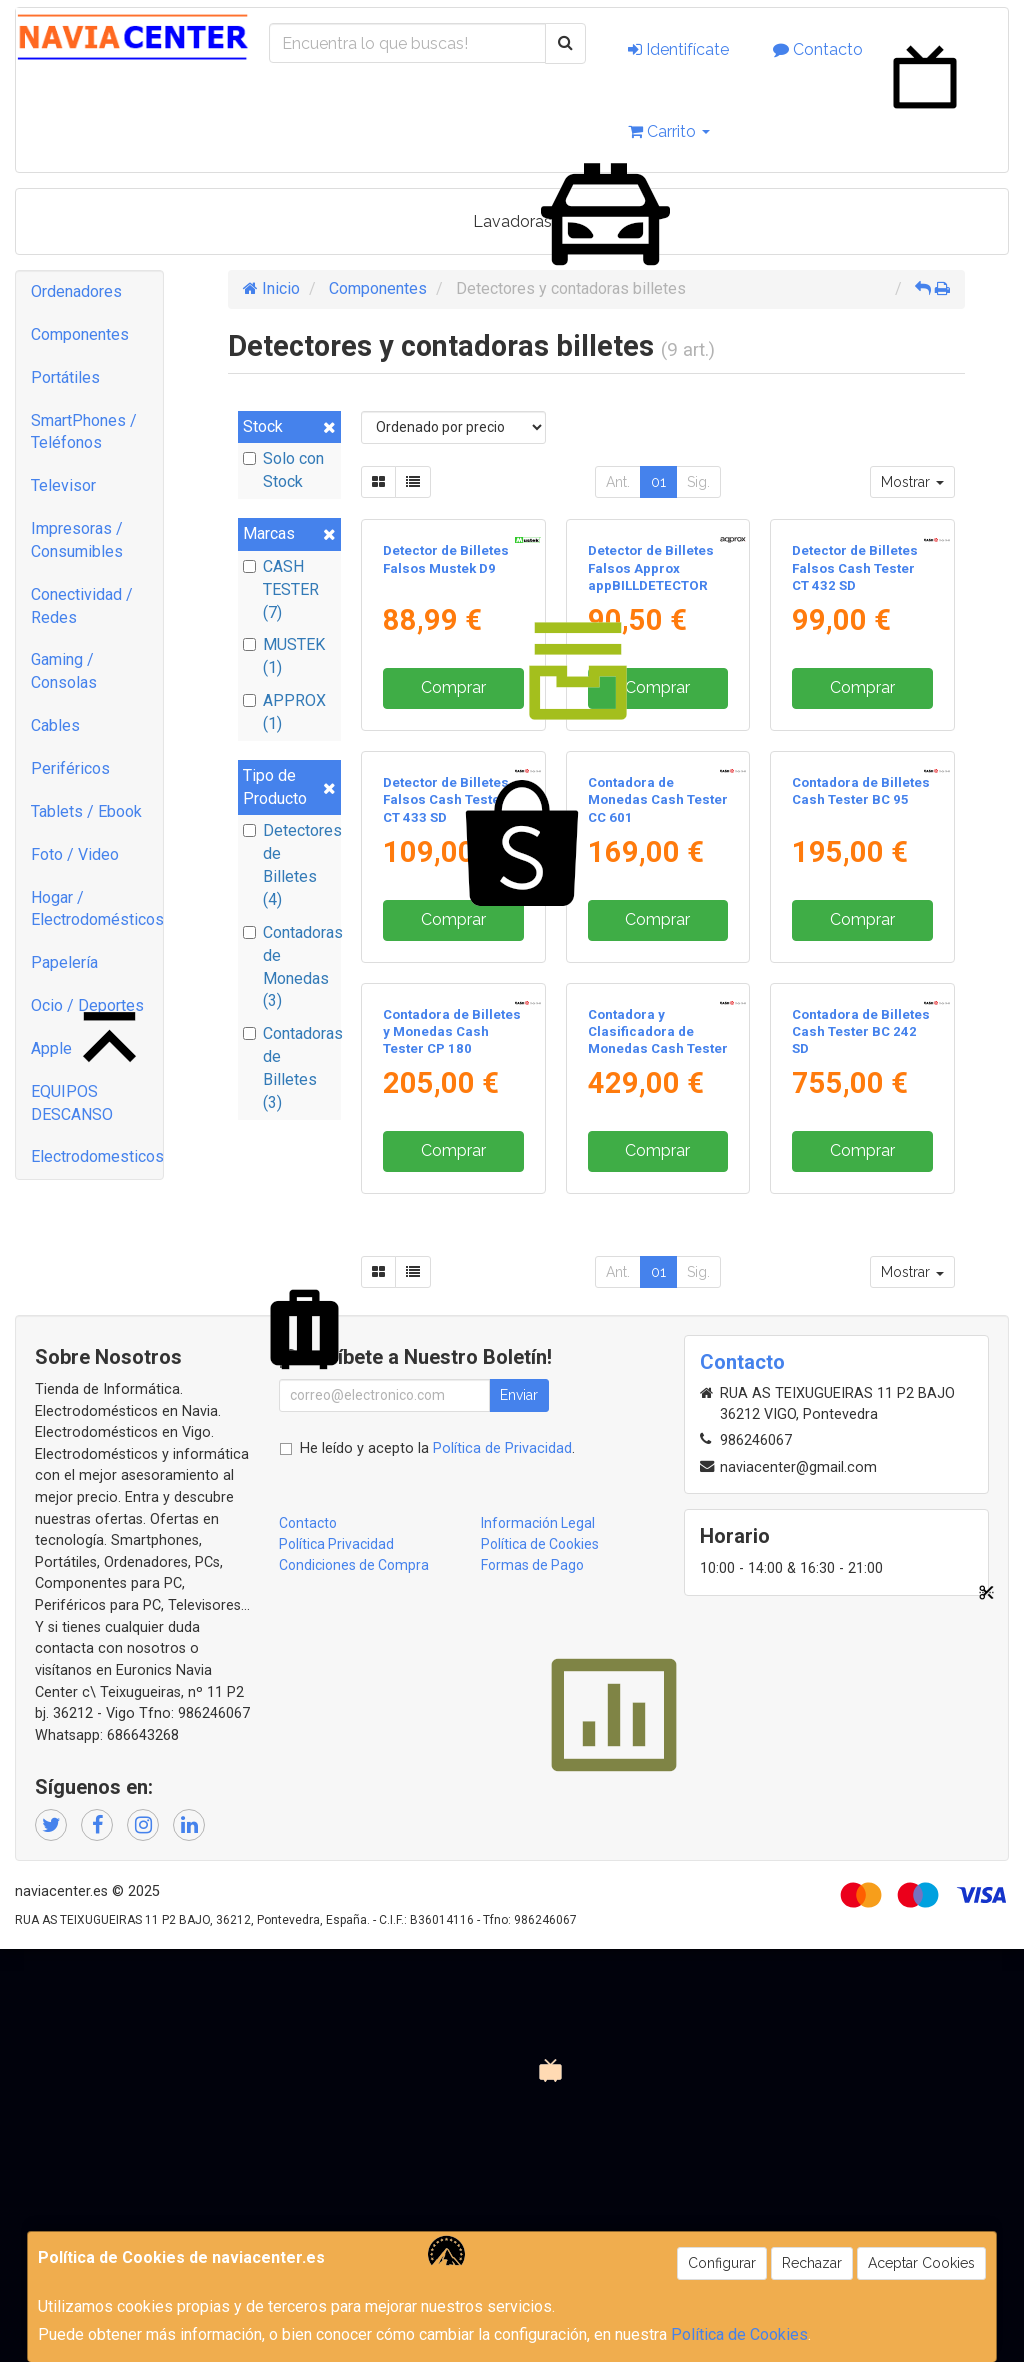 The width and height of the screenshot is (1024, 2362). I want to click on view analytics dashboard, so click(614, 1715).